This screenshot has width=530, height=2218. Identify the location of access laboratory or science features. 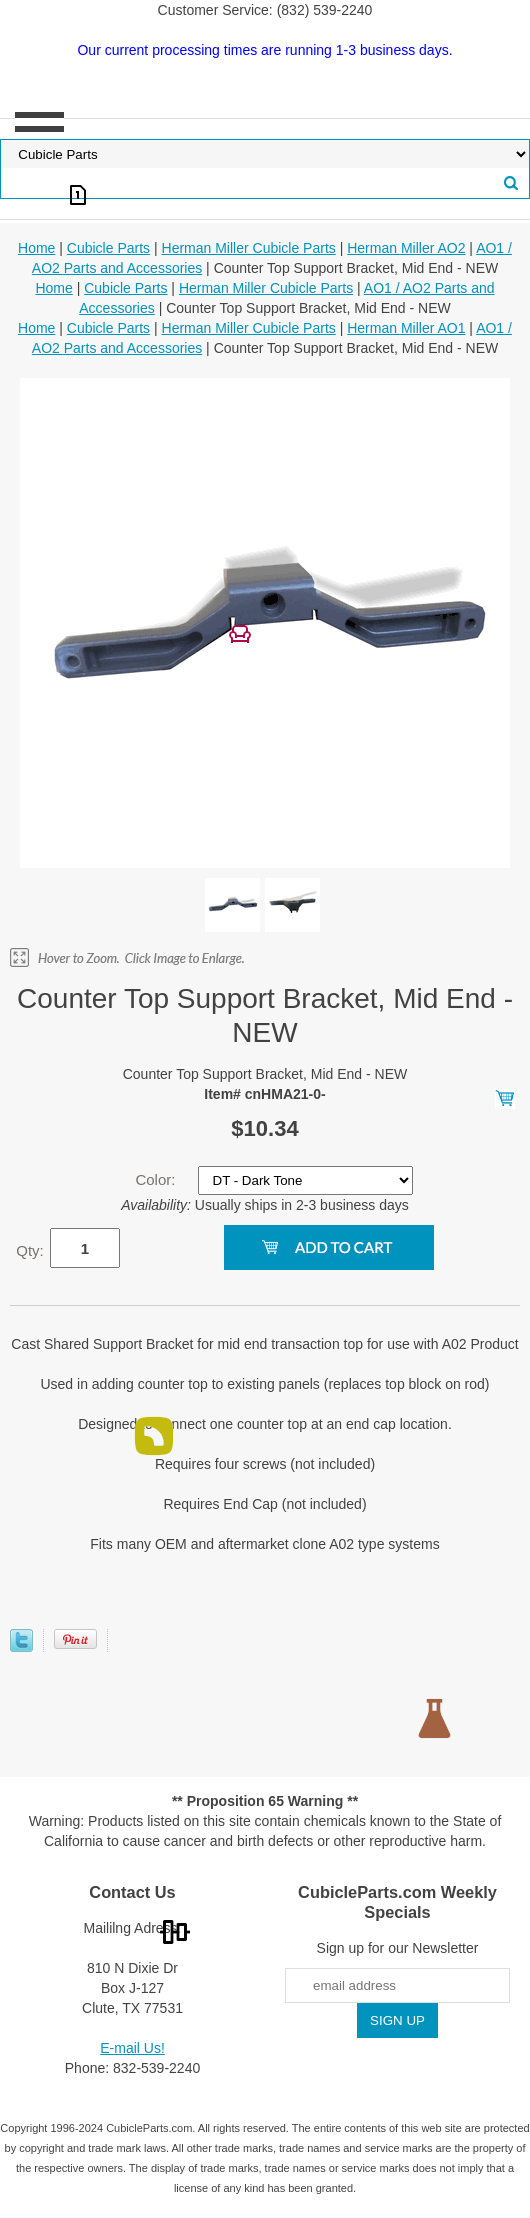
(434, 1718).